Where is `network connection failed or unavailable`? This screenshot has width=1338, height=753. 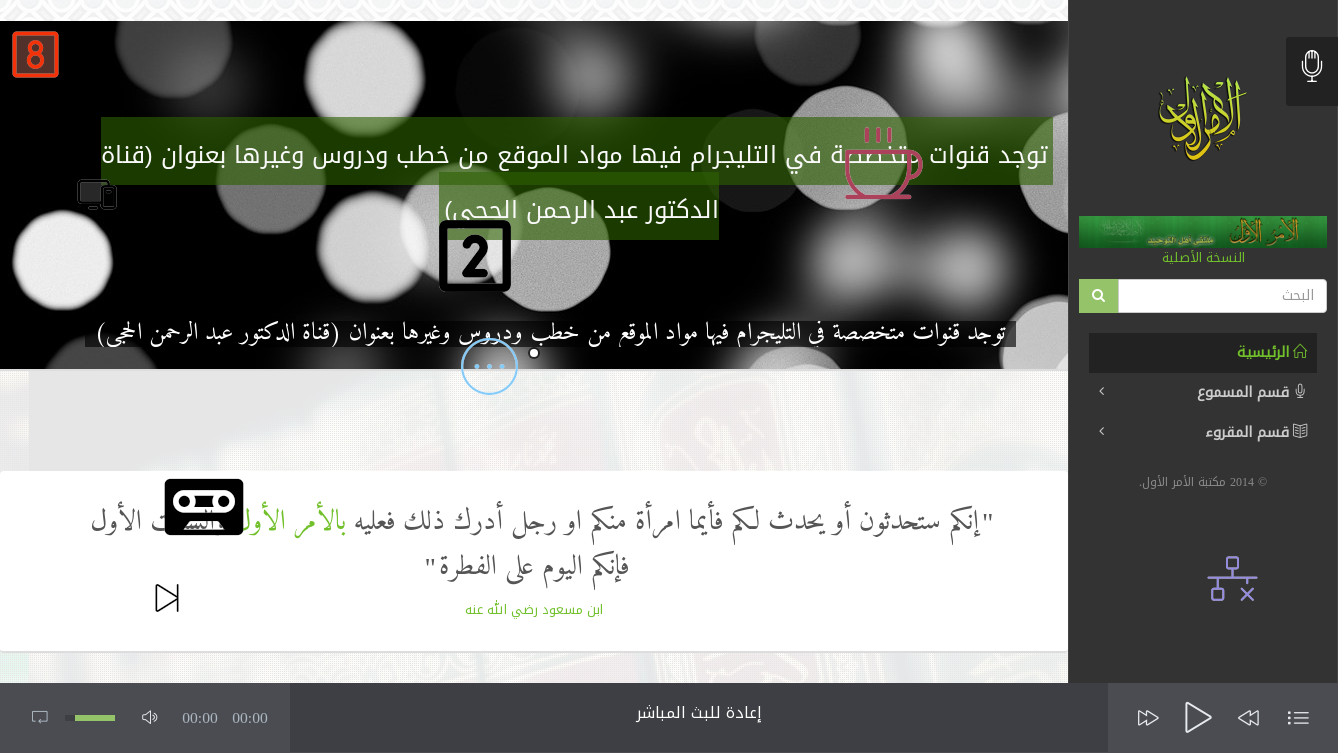
network connection failed or unavailable is located at coordinates (1232, 579).